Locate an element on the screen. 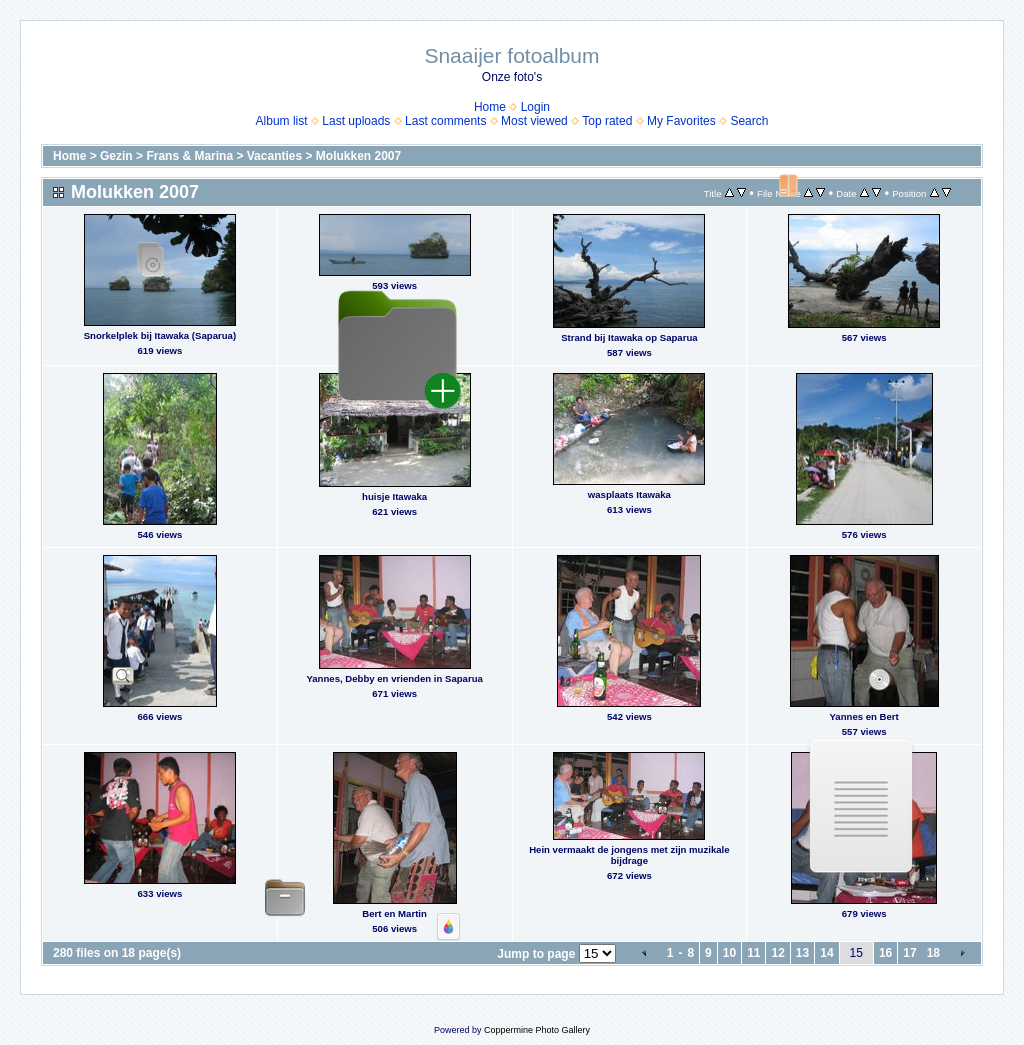 This screenshot has width=1024, height=1045. open the file manager application is located at coordinates (285, 897).